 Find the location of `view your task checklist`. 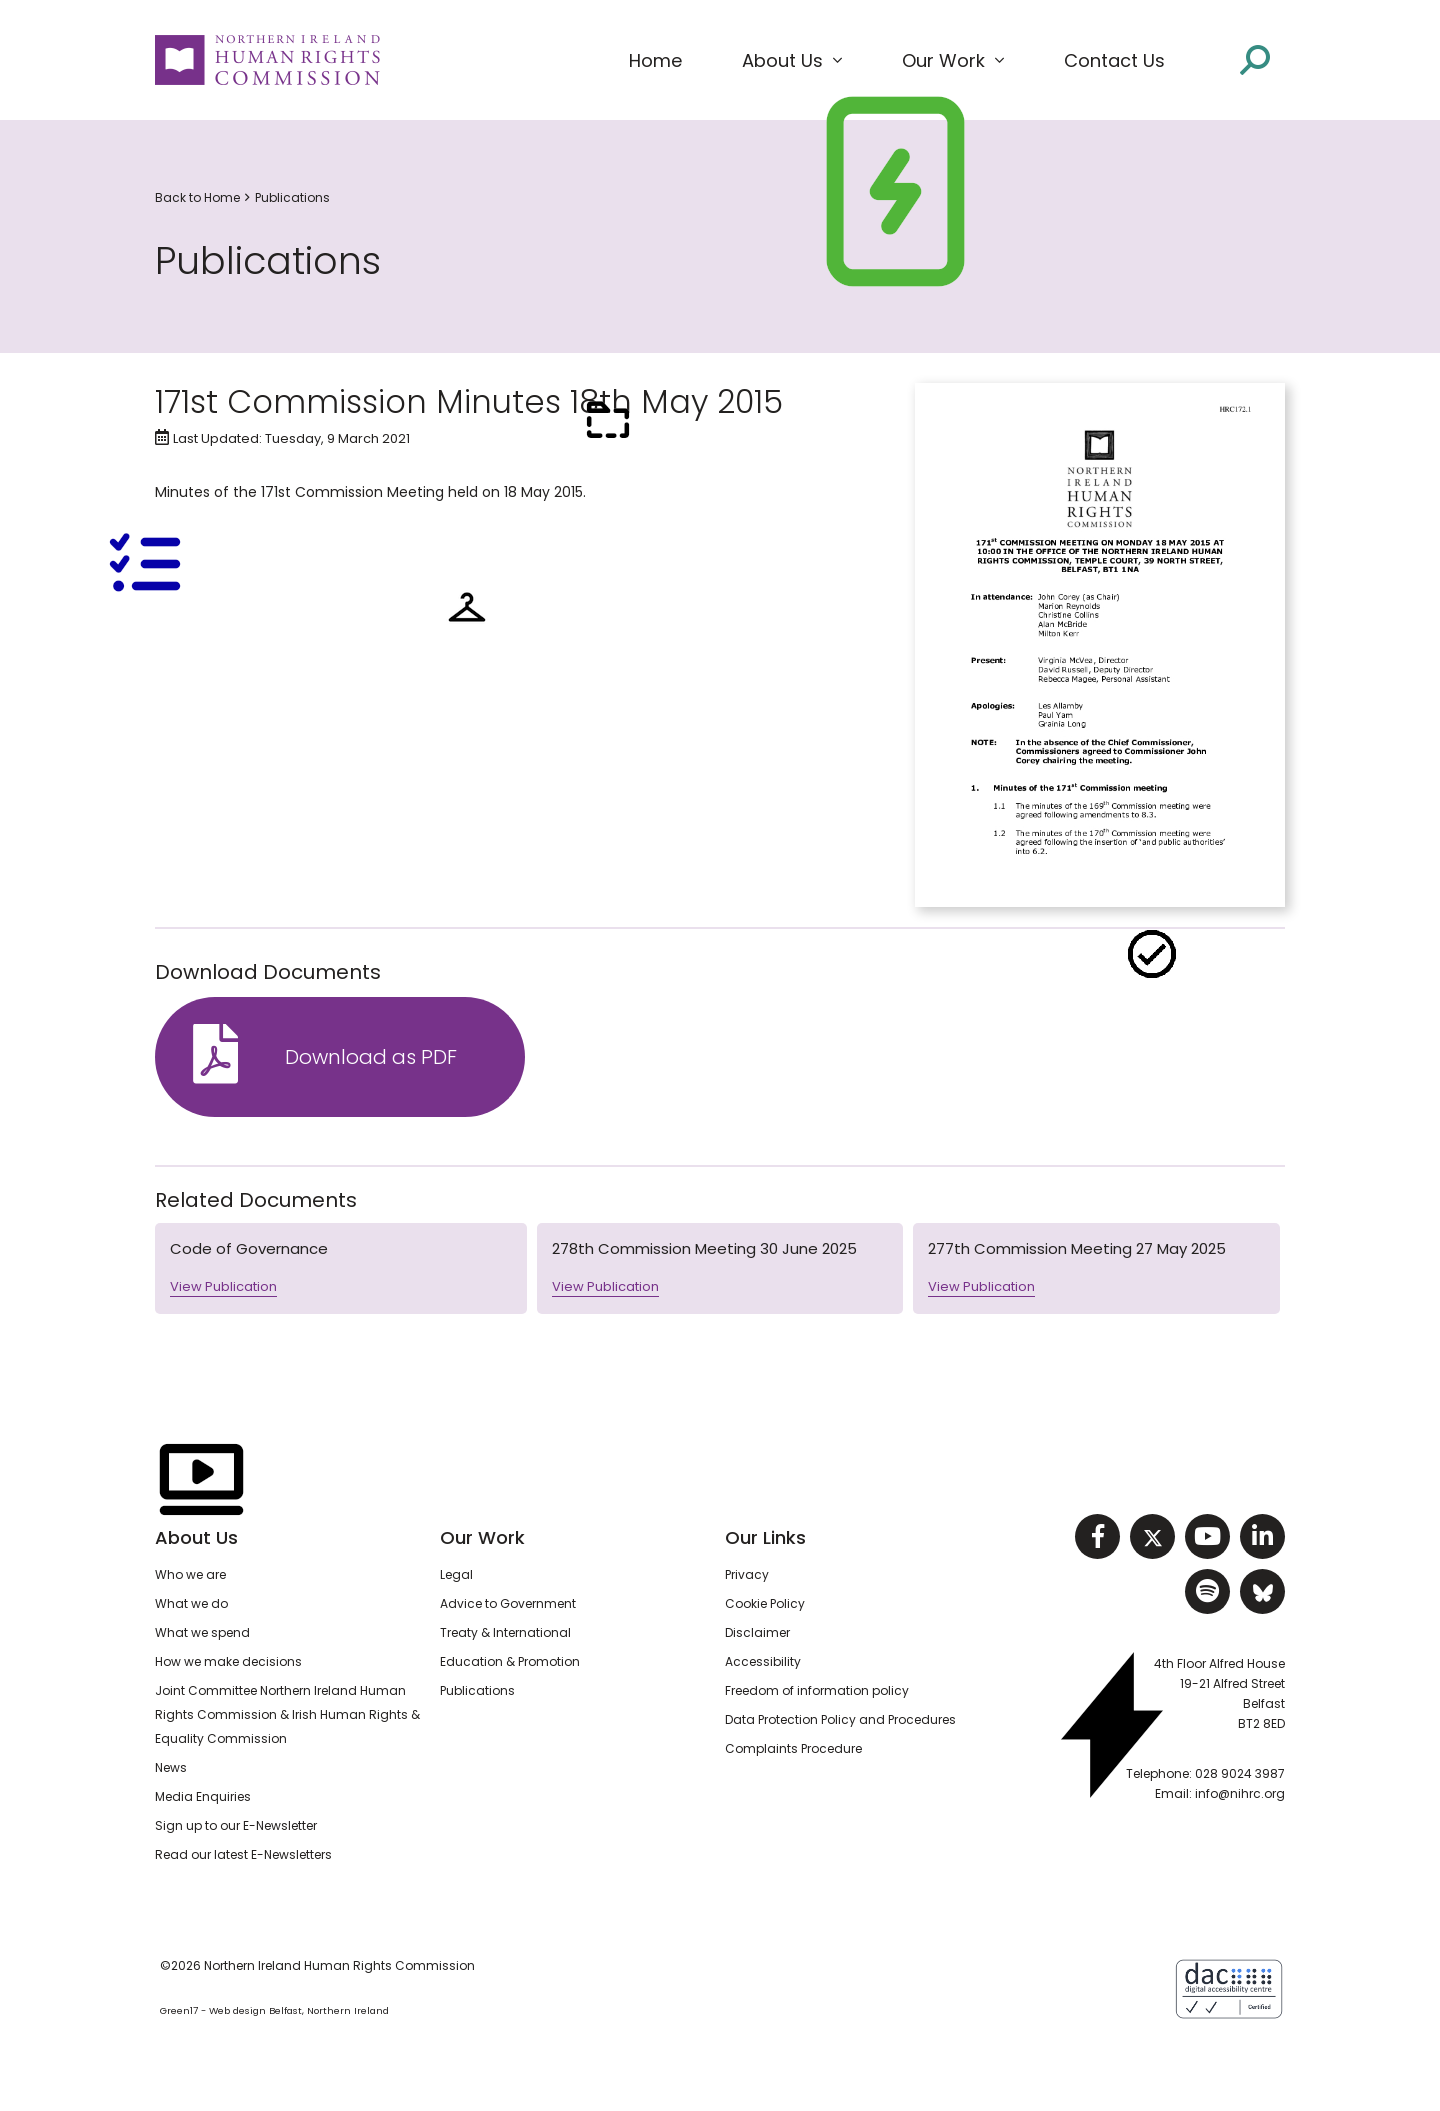

view your task checklist is located at coordinates (145, 564).